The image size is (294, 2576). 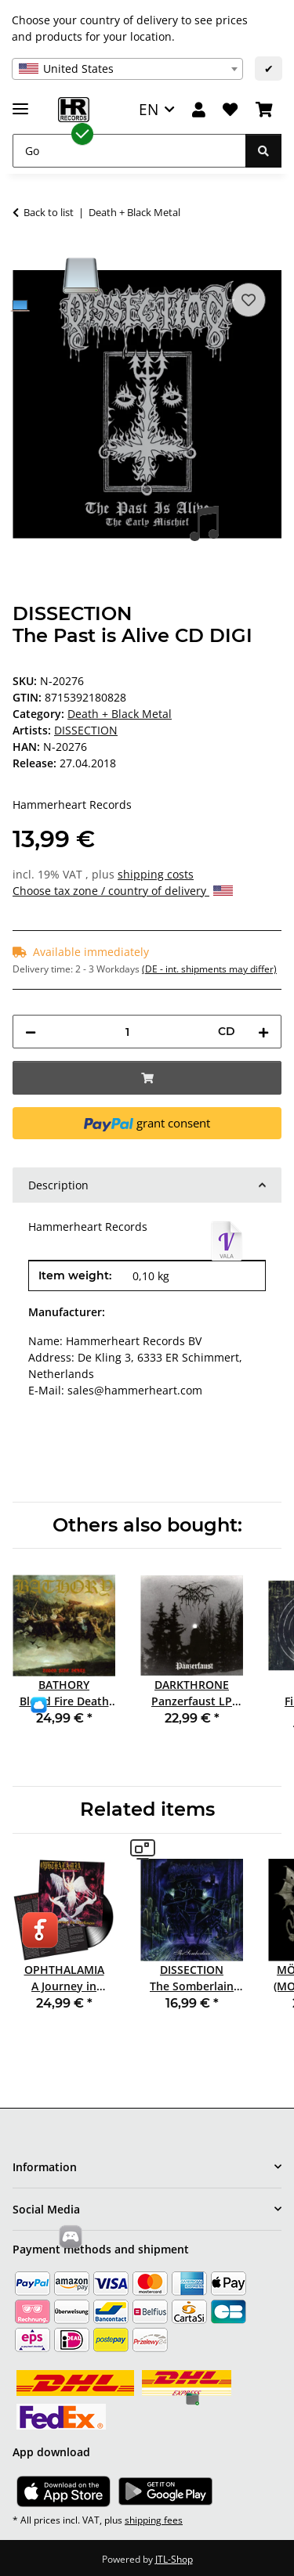 I want to click on access online account settings, so click(x=38, y=1705).